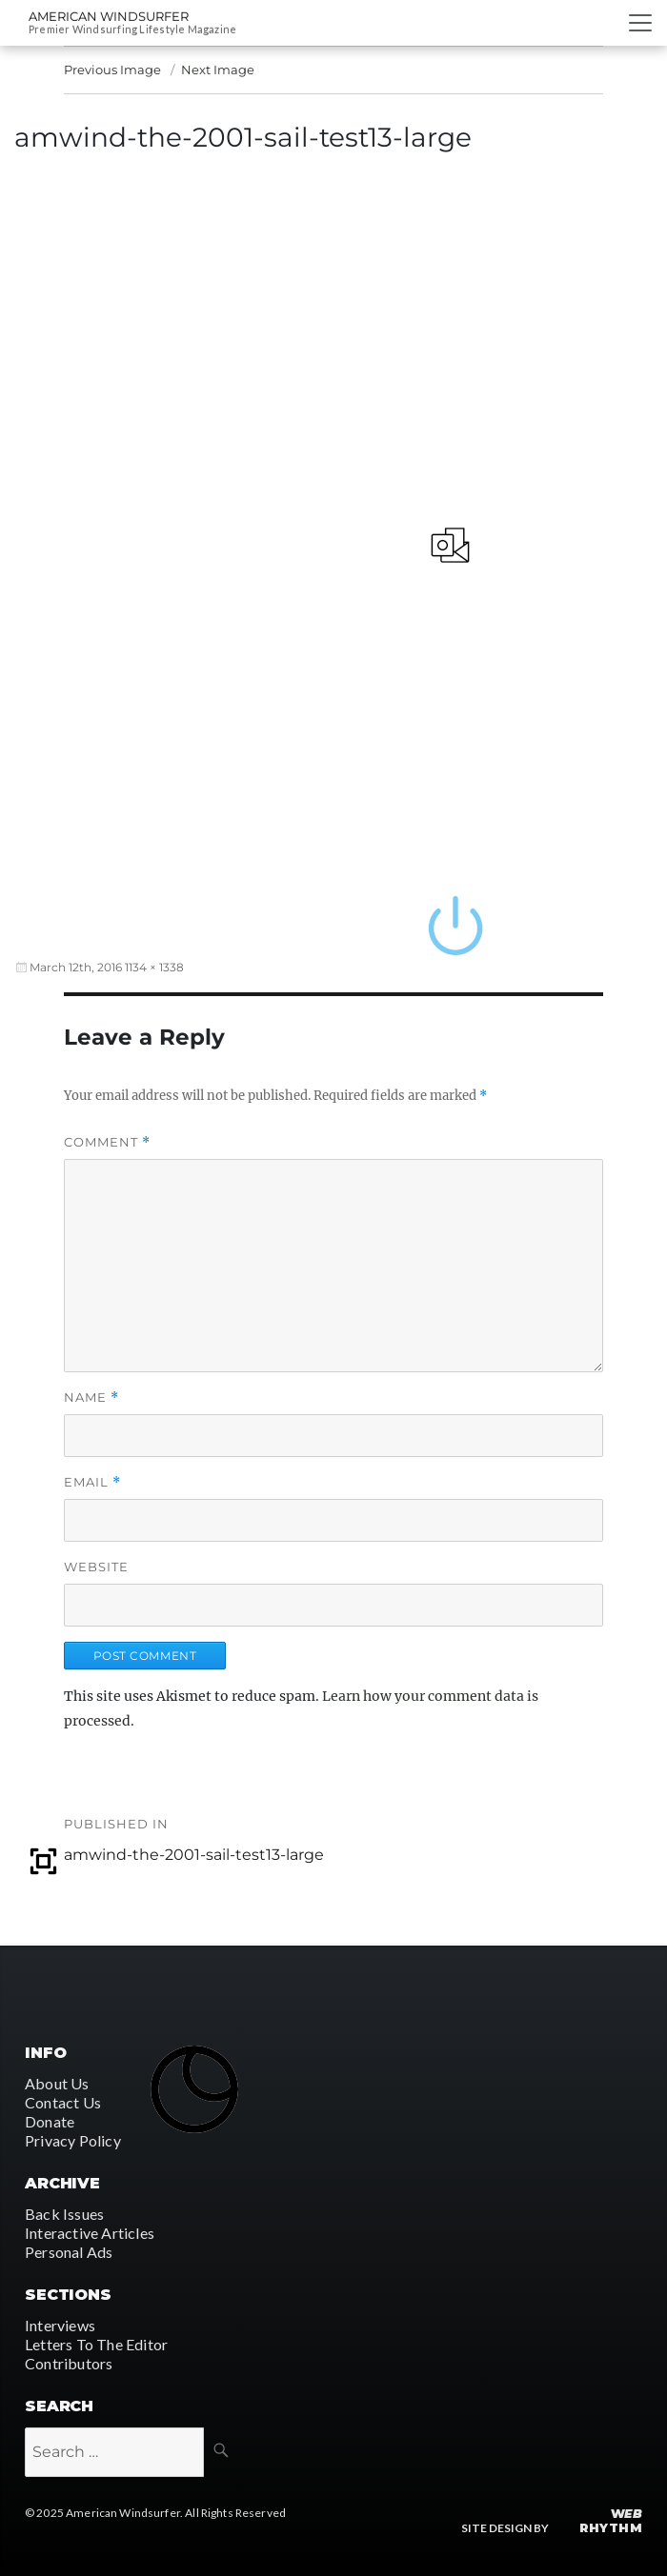 This screenshot has height=2576, width=667. What do you see at coordinates (450, 545) in the screenshot?
I see `open microsoft outlook email` at bounding box center [450, 545].